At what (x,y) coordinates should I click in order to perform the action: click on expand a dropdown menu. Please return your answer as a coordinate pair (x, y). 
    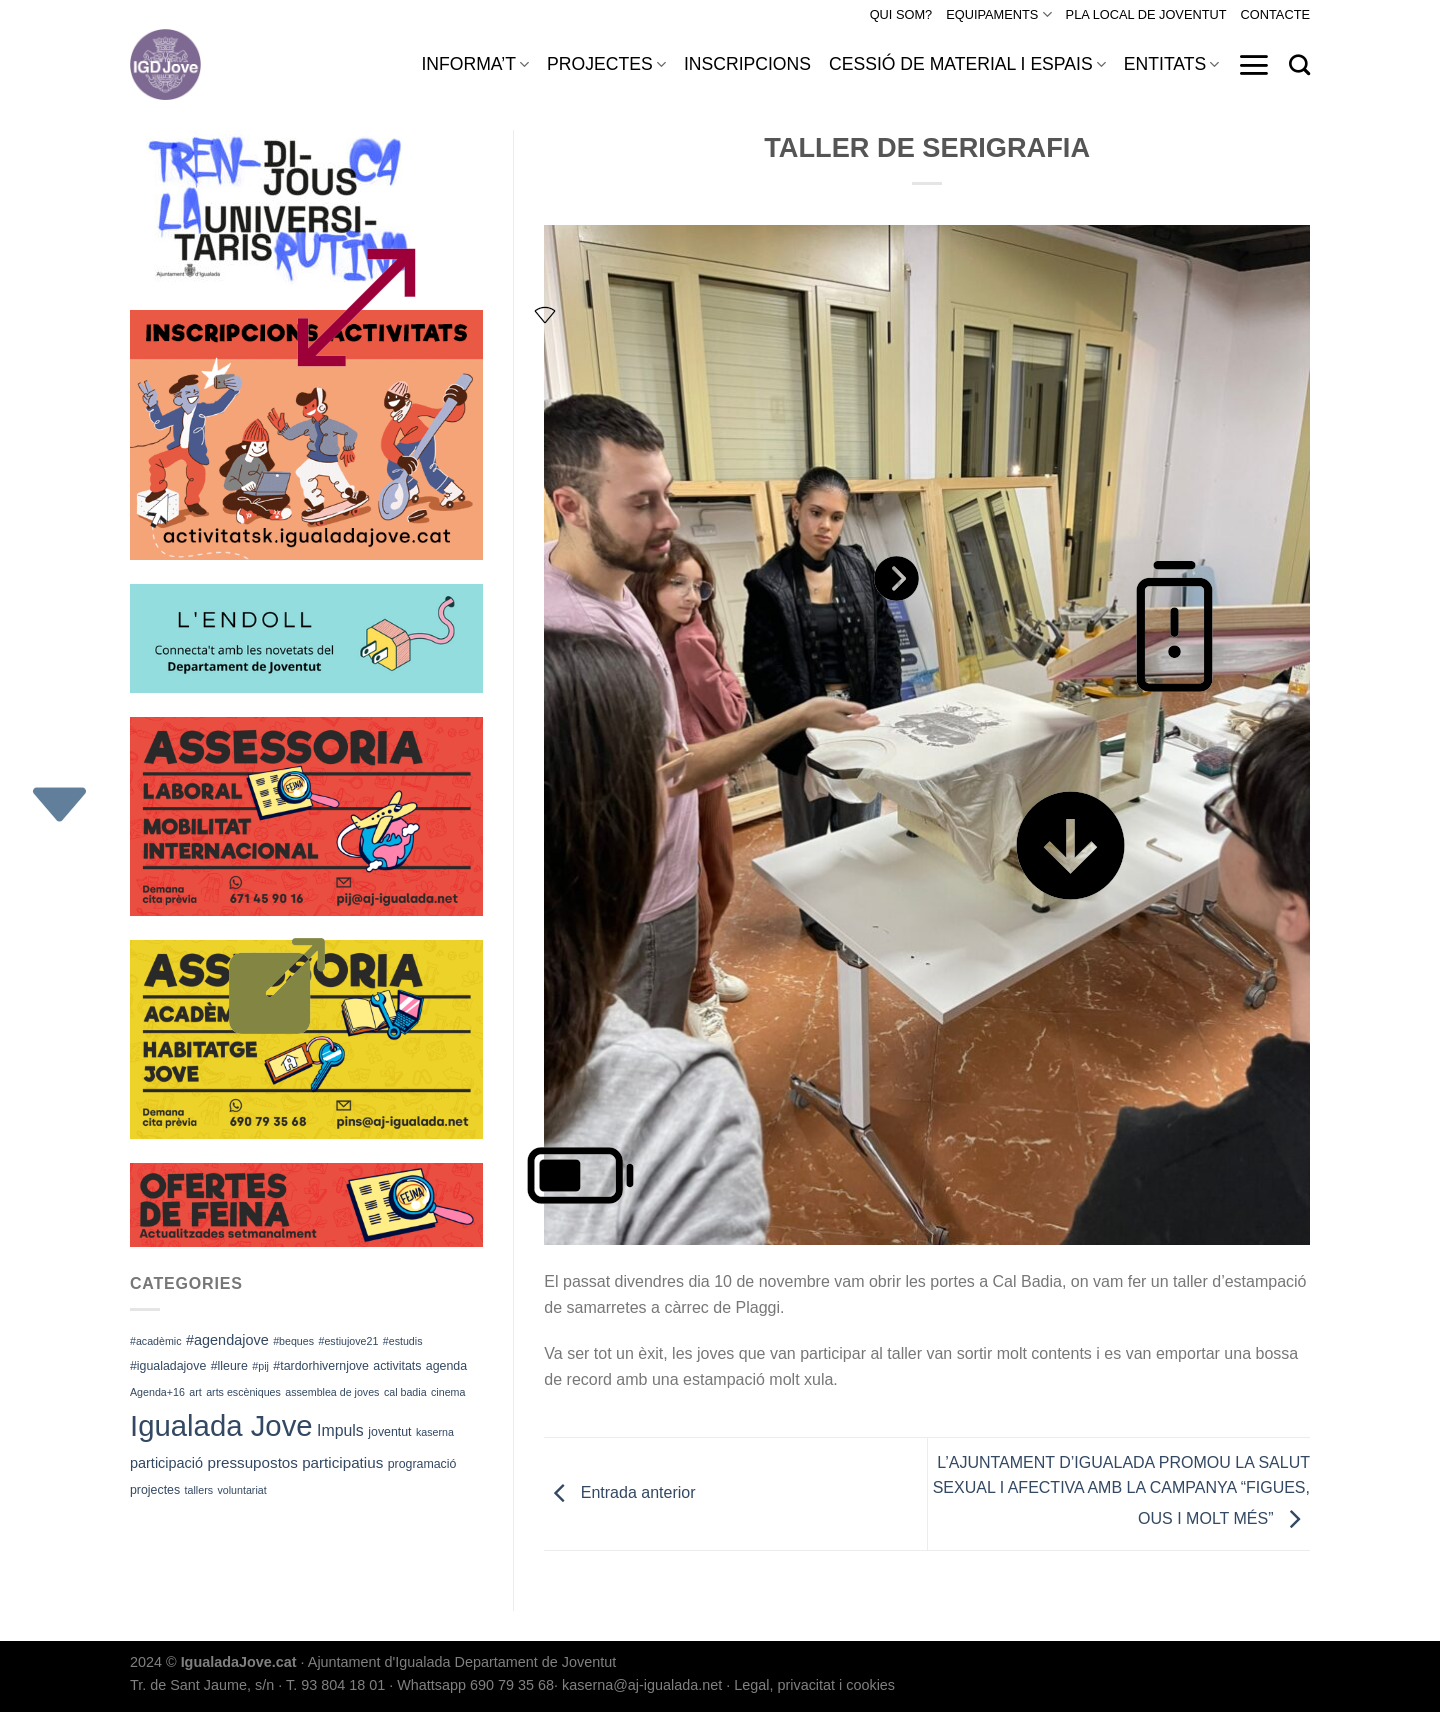
    Looking at the image, I should click on (59, 804).